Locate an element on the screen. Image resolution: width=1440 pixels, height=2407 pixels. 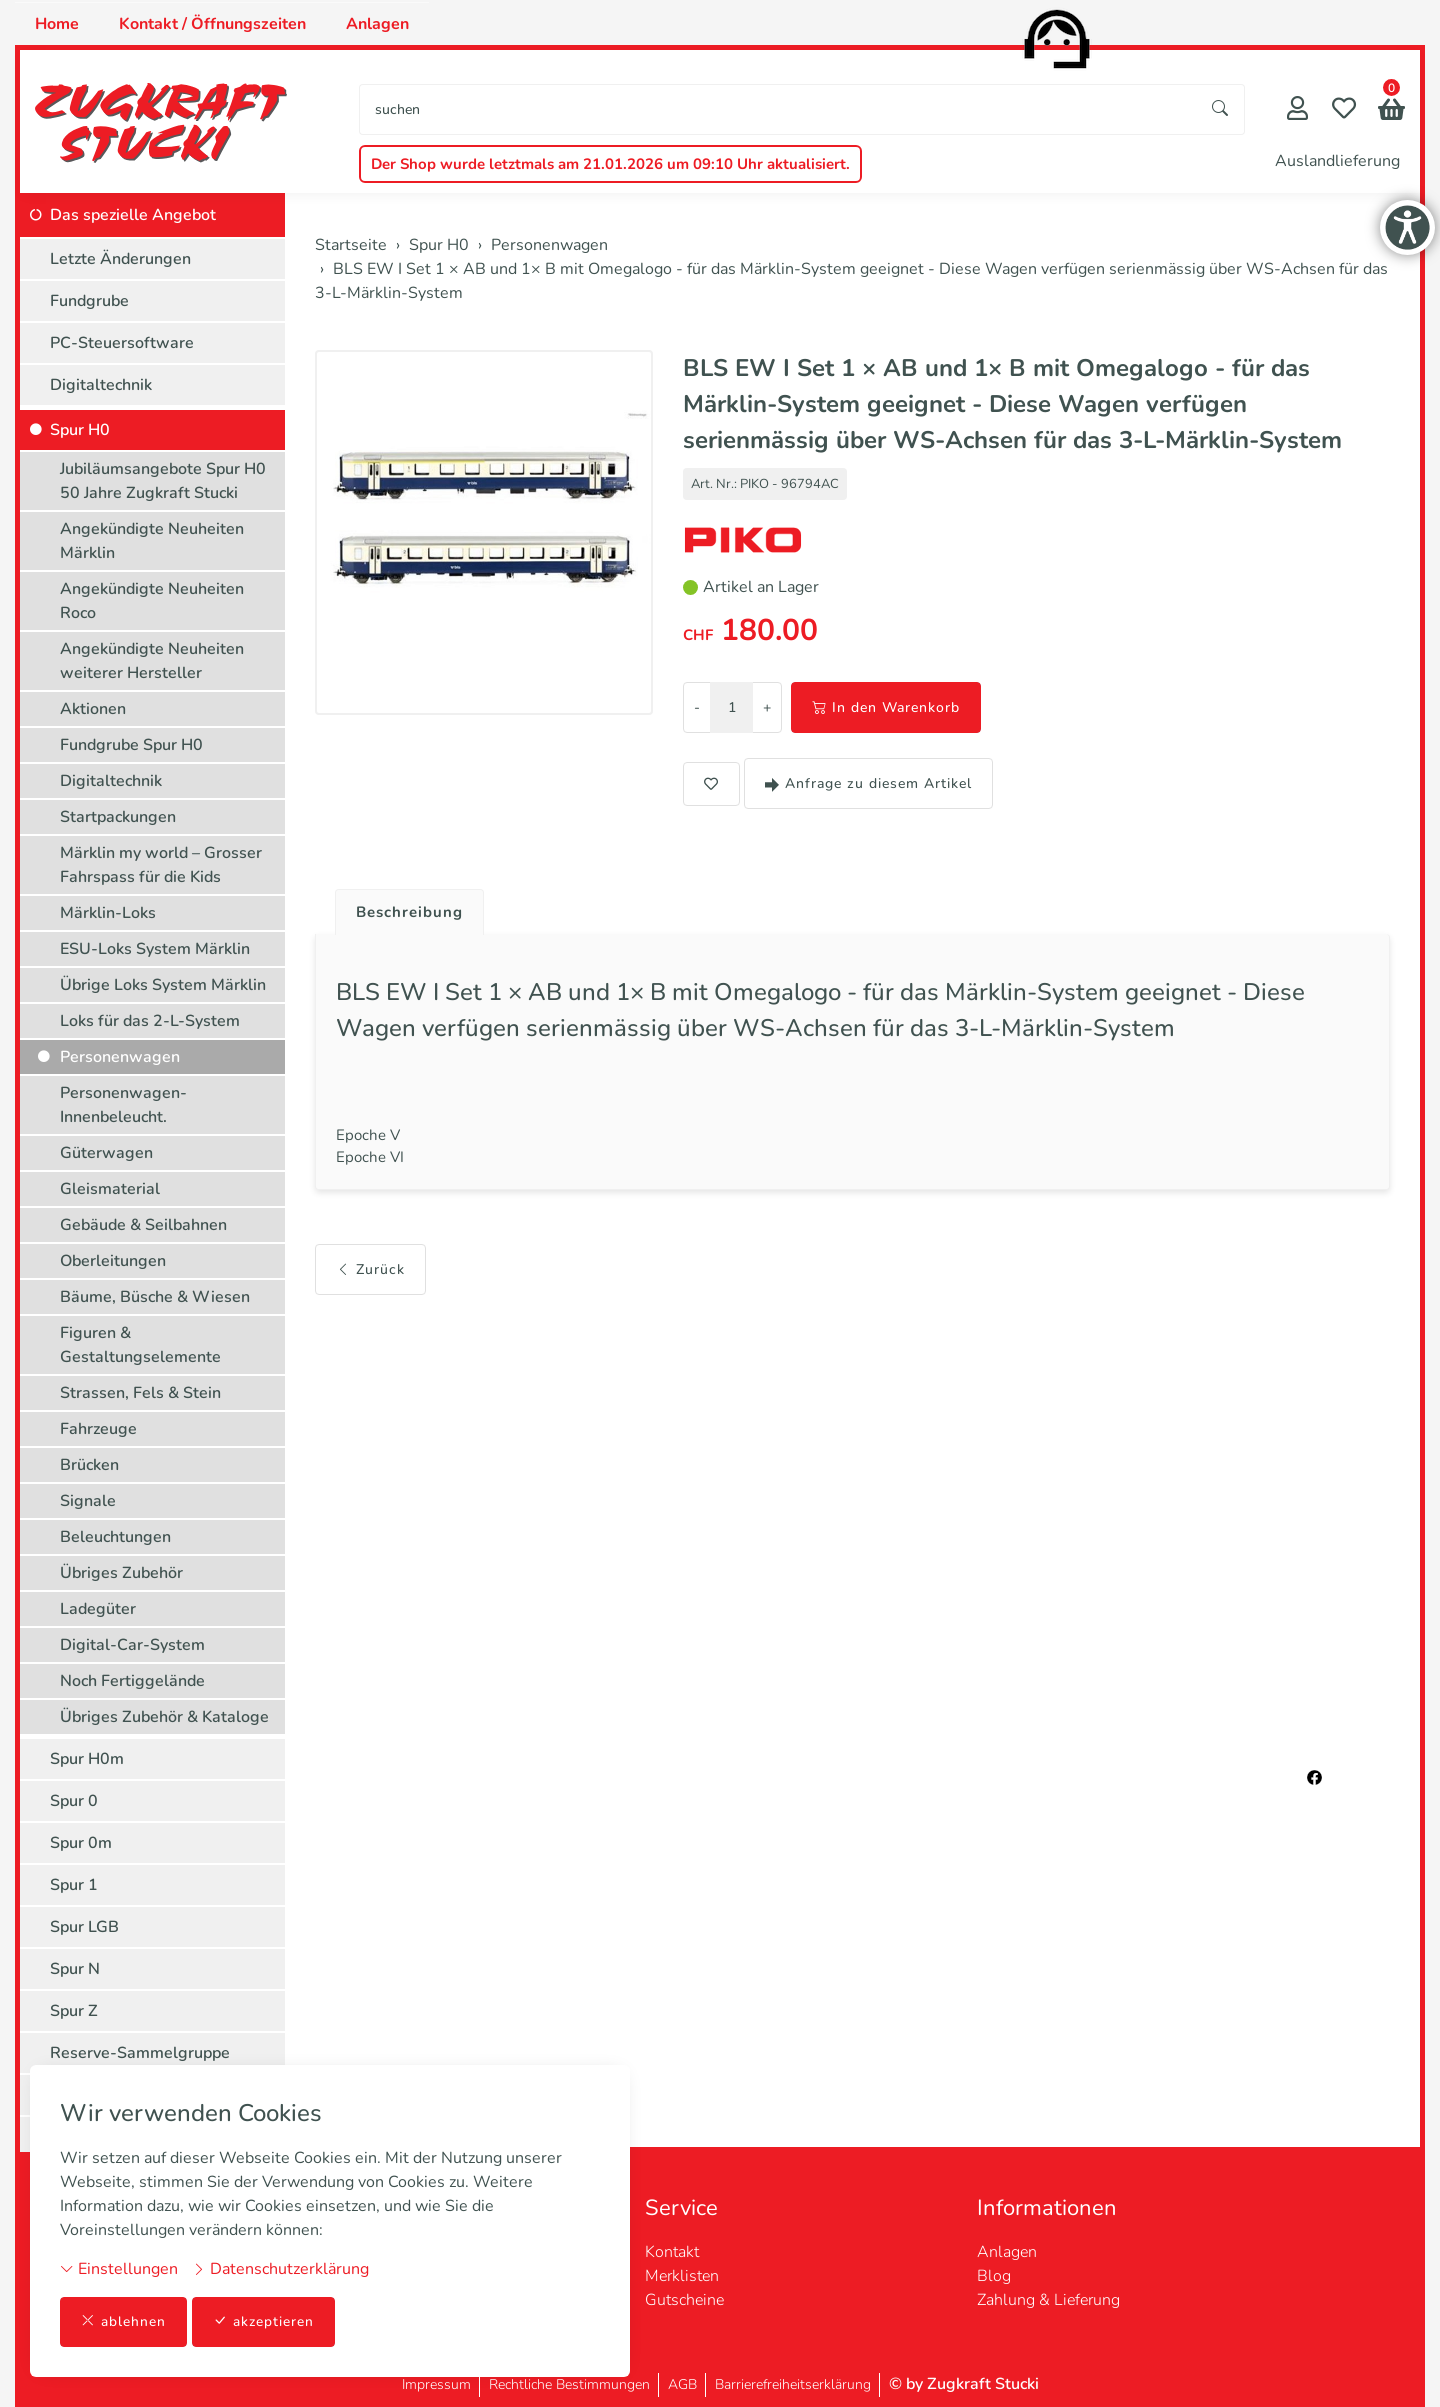
contact customer support is located at coordinates (1057, 39).